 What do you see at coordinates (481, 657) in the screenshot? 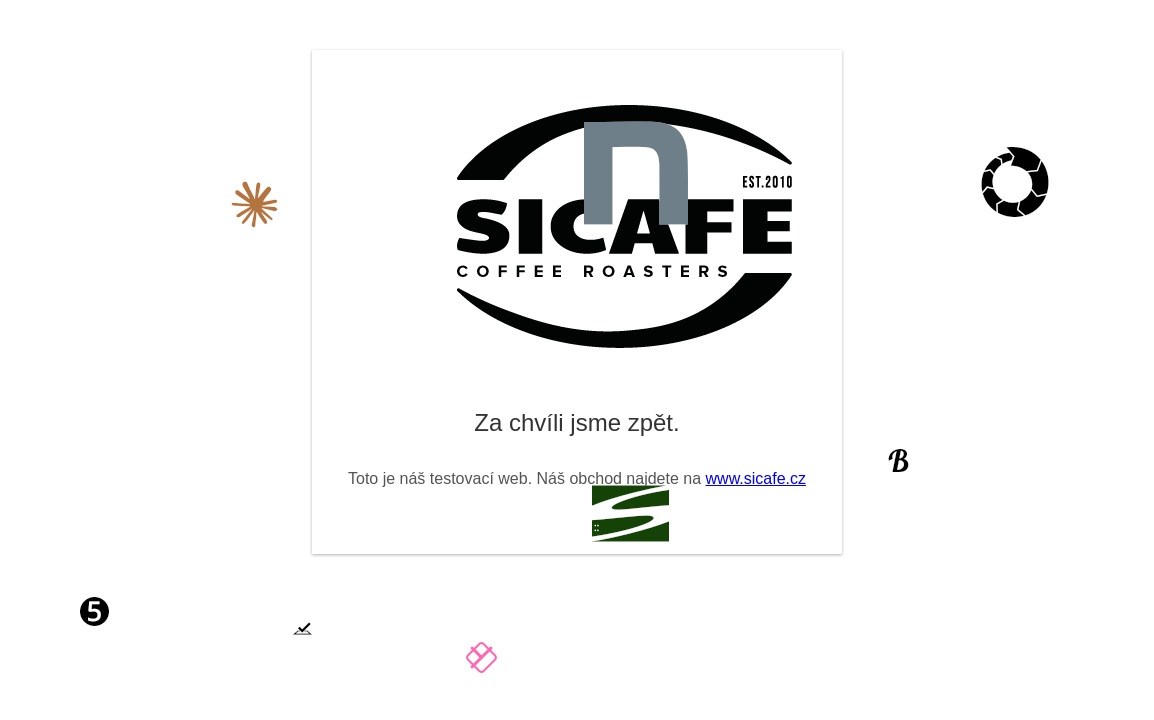
I see `open yabai tiling window manager` at bounding box center [481, 657].